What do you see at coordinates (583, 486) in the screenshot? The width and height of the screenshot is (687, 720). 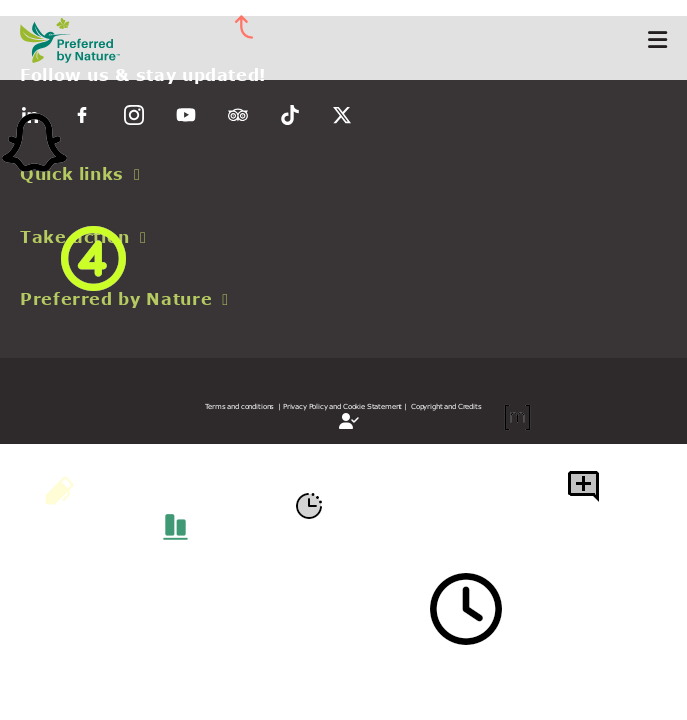 I see `add a new comment` at bounding box center [583, 486].